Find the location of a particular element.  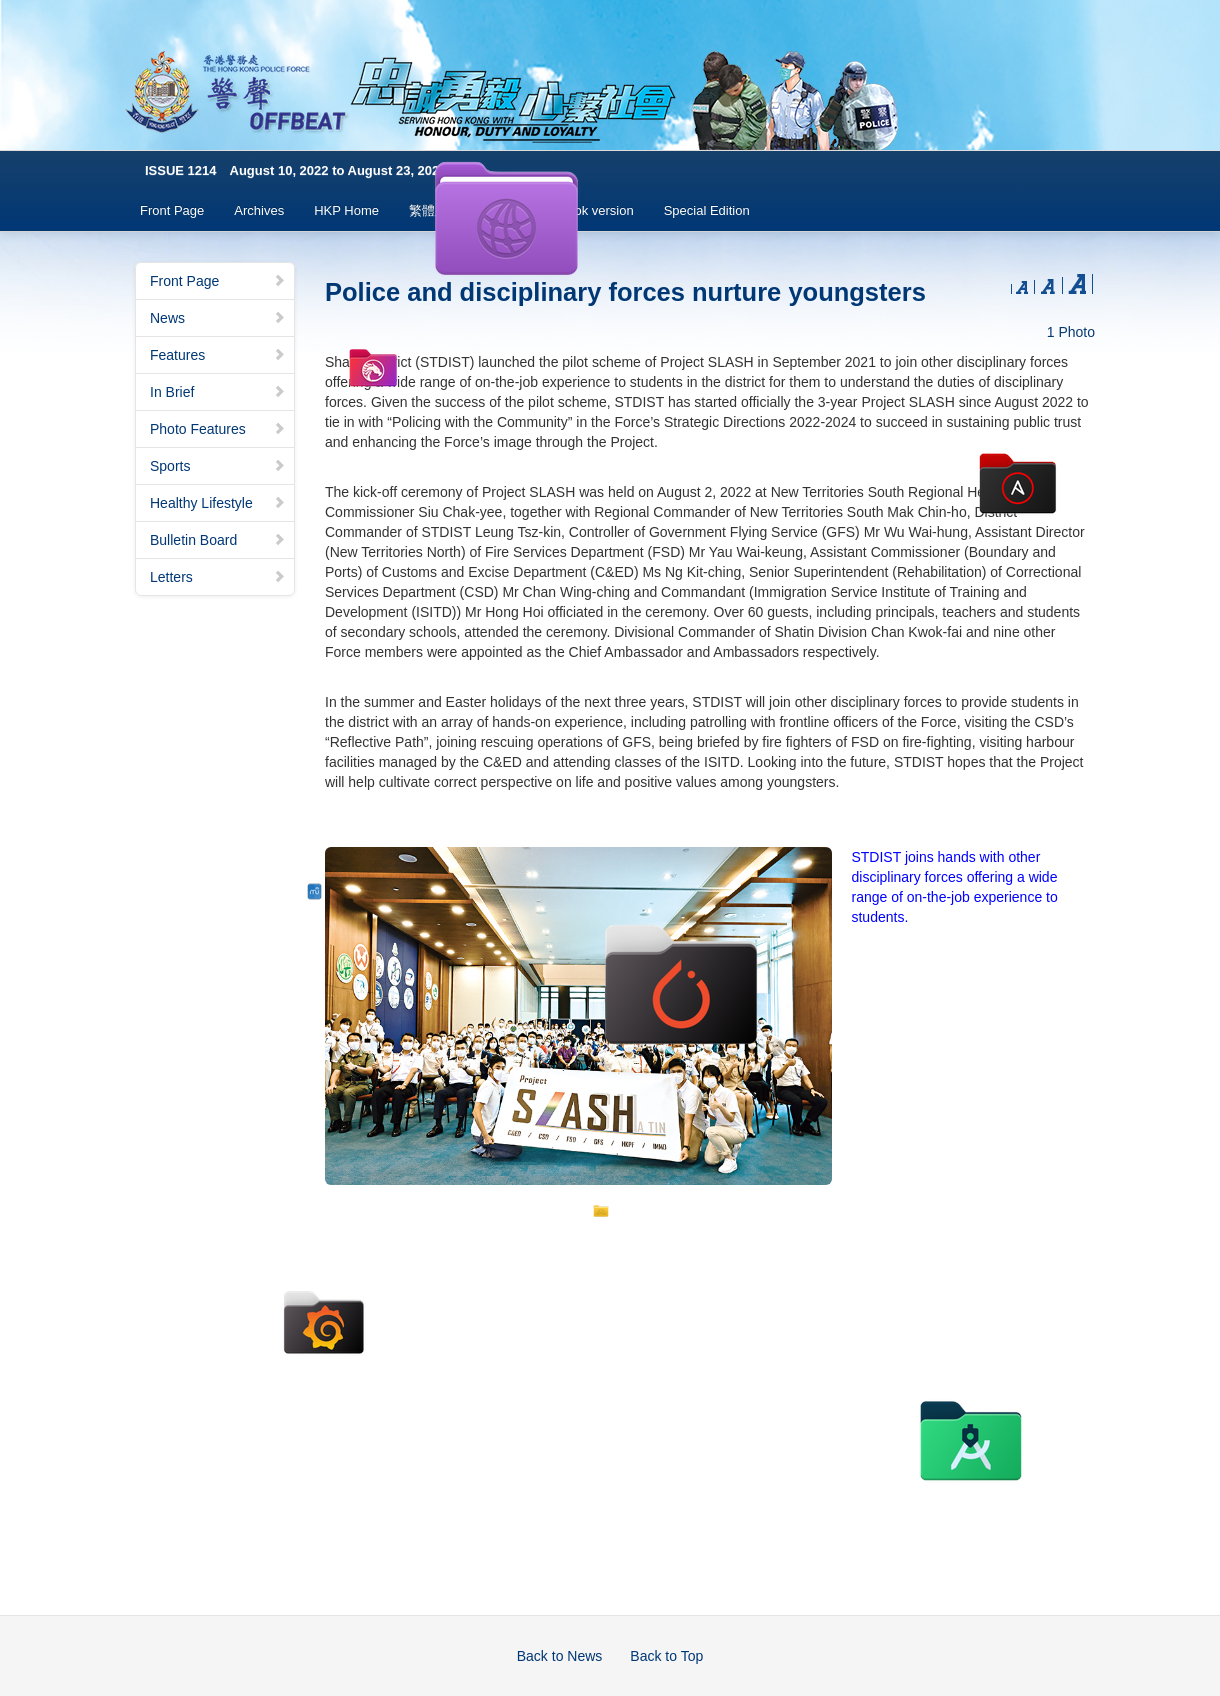

folder containing ansible automation files is located at coordinates (1017, 485).